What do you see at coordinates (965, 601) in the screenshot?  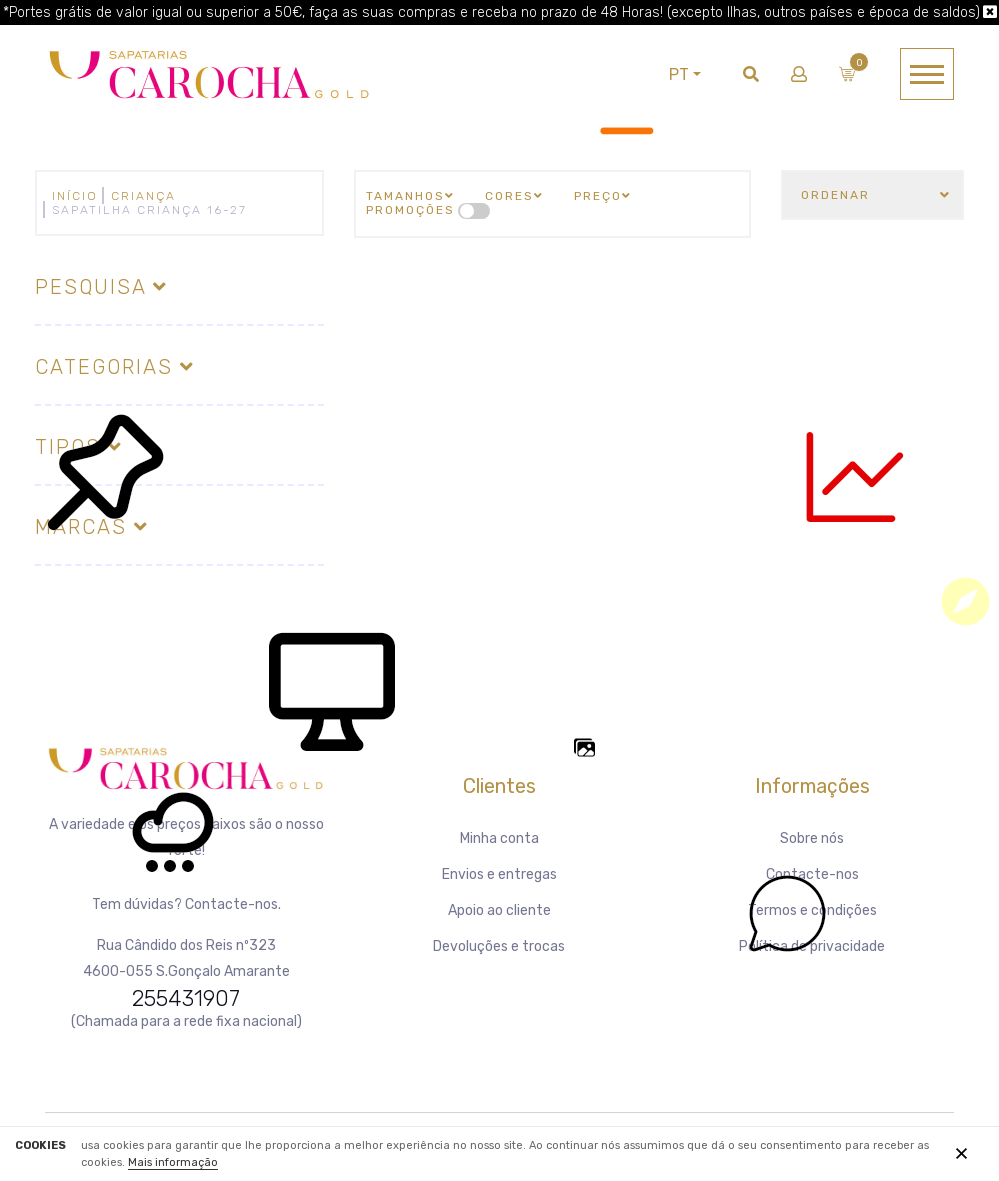 I see `navigate or explore directions` at bounding box center [965, 601].